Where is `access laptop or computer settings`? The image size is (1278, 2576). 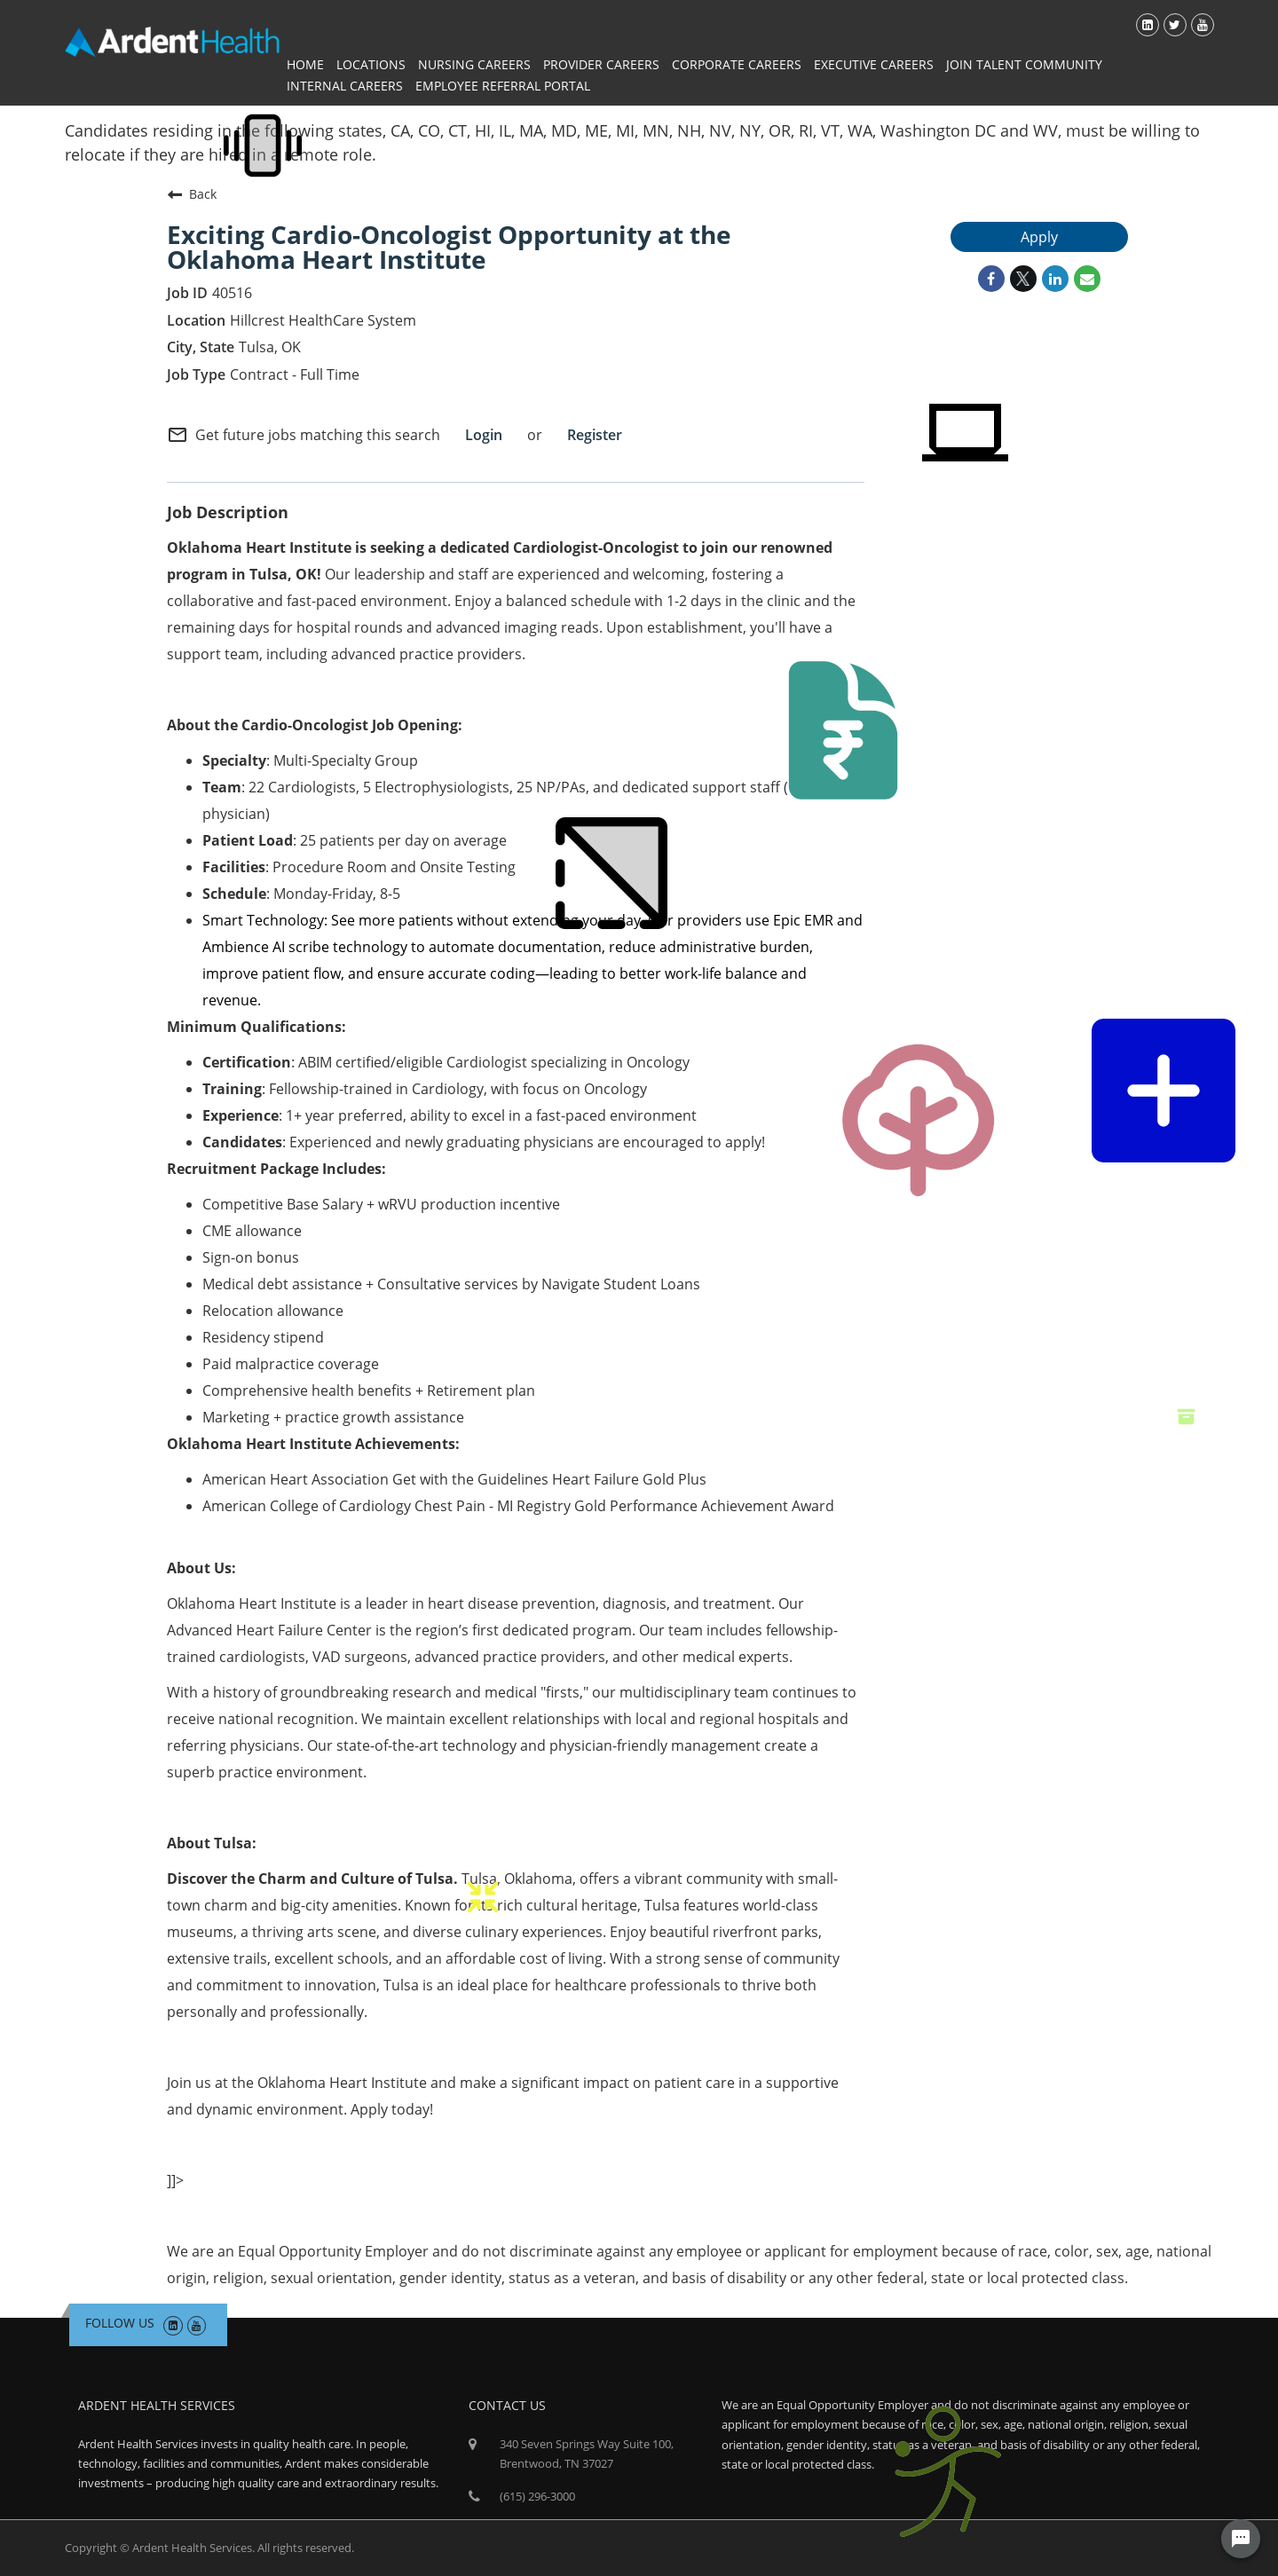 access laptop or computer settings is located at coordinates (965, 432).